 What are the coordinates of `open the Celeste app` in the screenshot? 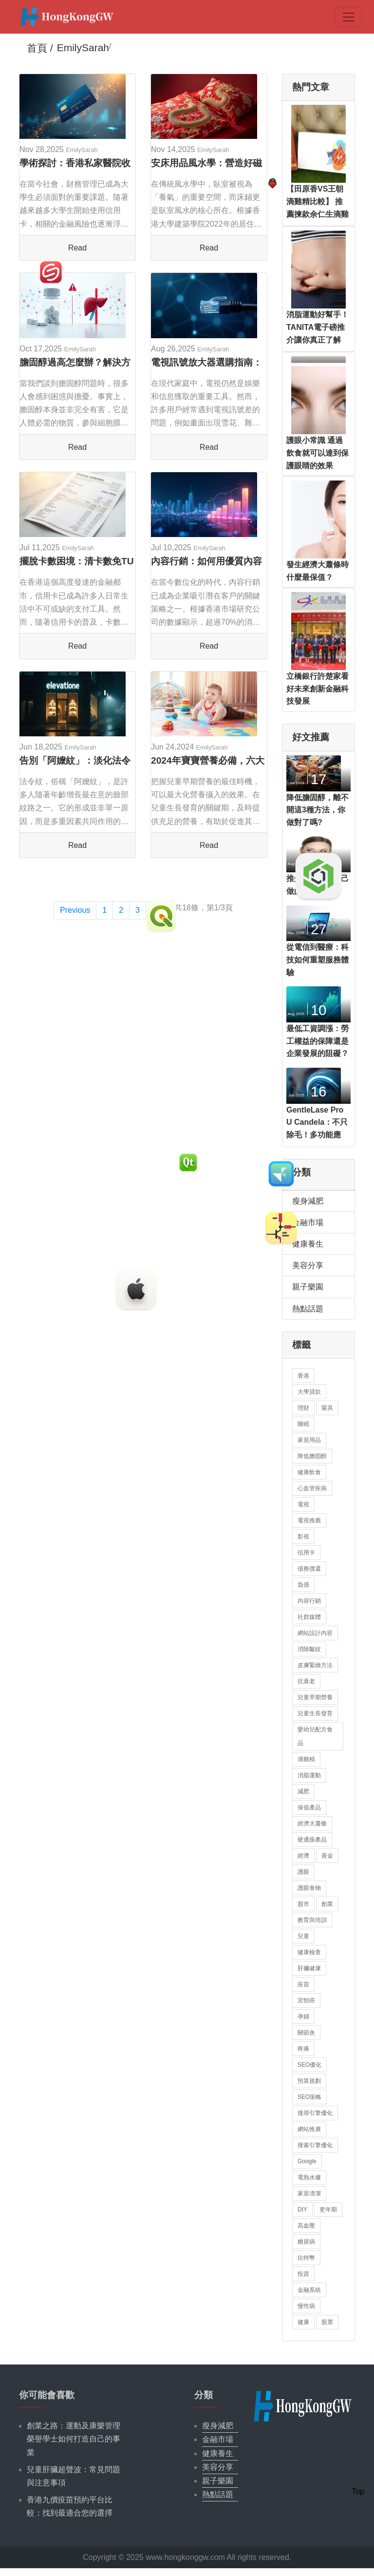 It's located at (272, 183).